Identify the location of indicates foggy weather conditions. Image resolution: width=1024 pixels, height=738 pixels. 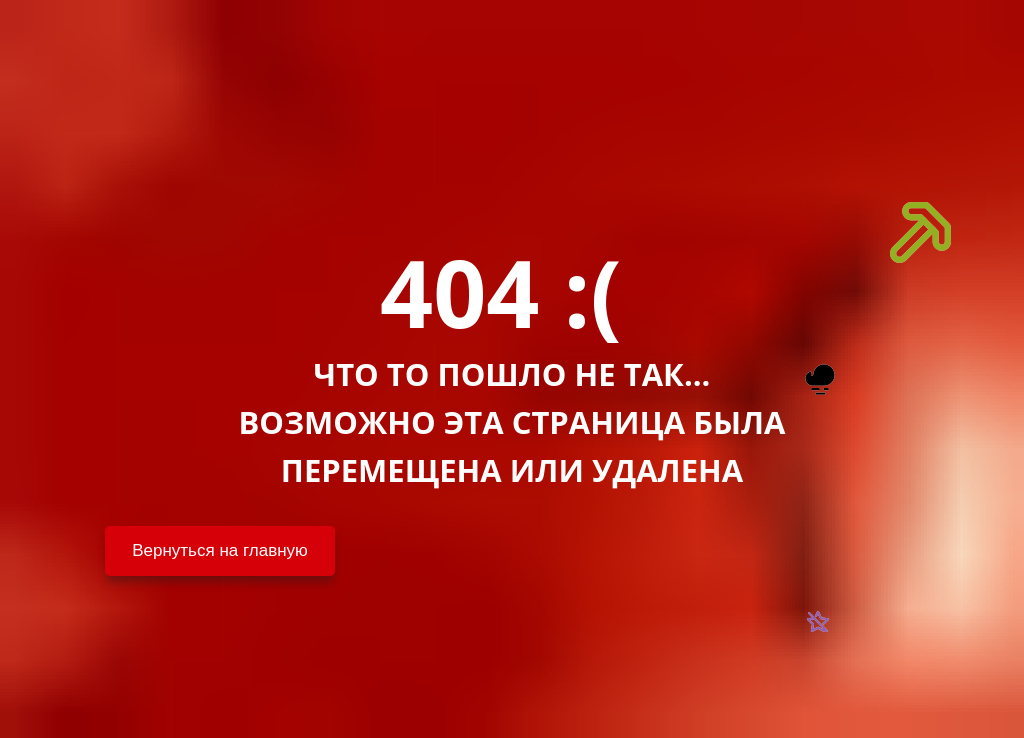
(820, 379).